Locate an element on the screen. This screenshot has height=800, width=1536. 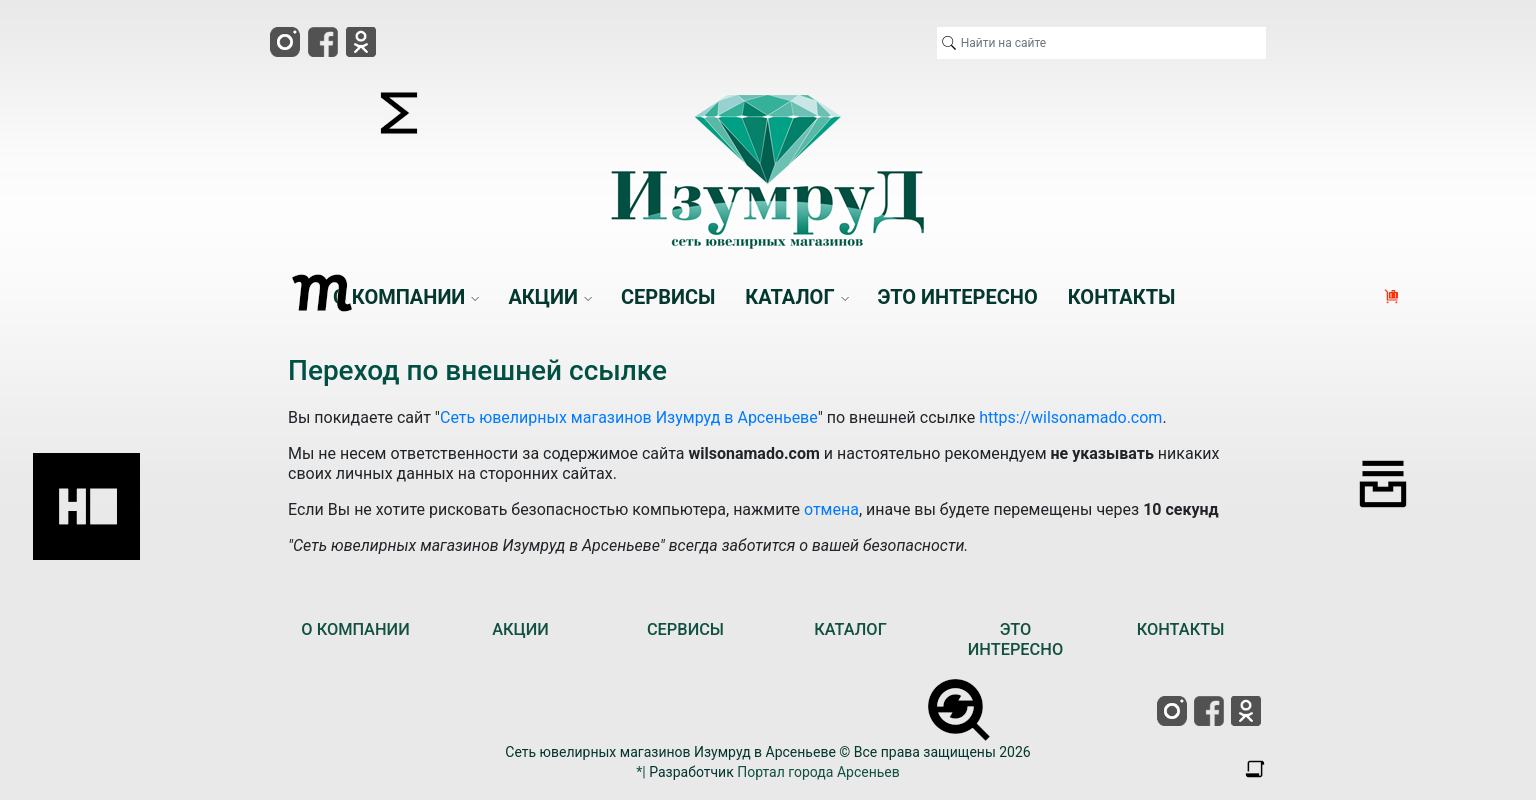
find and replace text or content is located at coordinates (958, 709).